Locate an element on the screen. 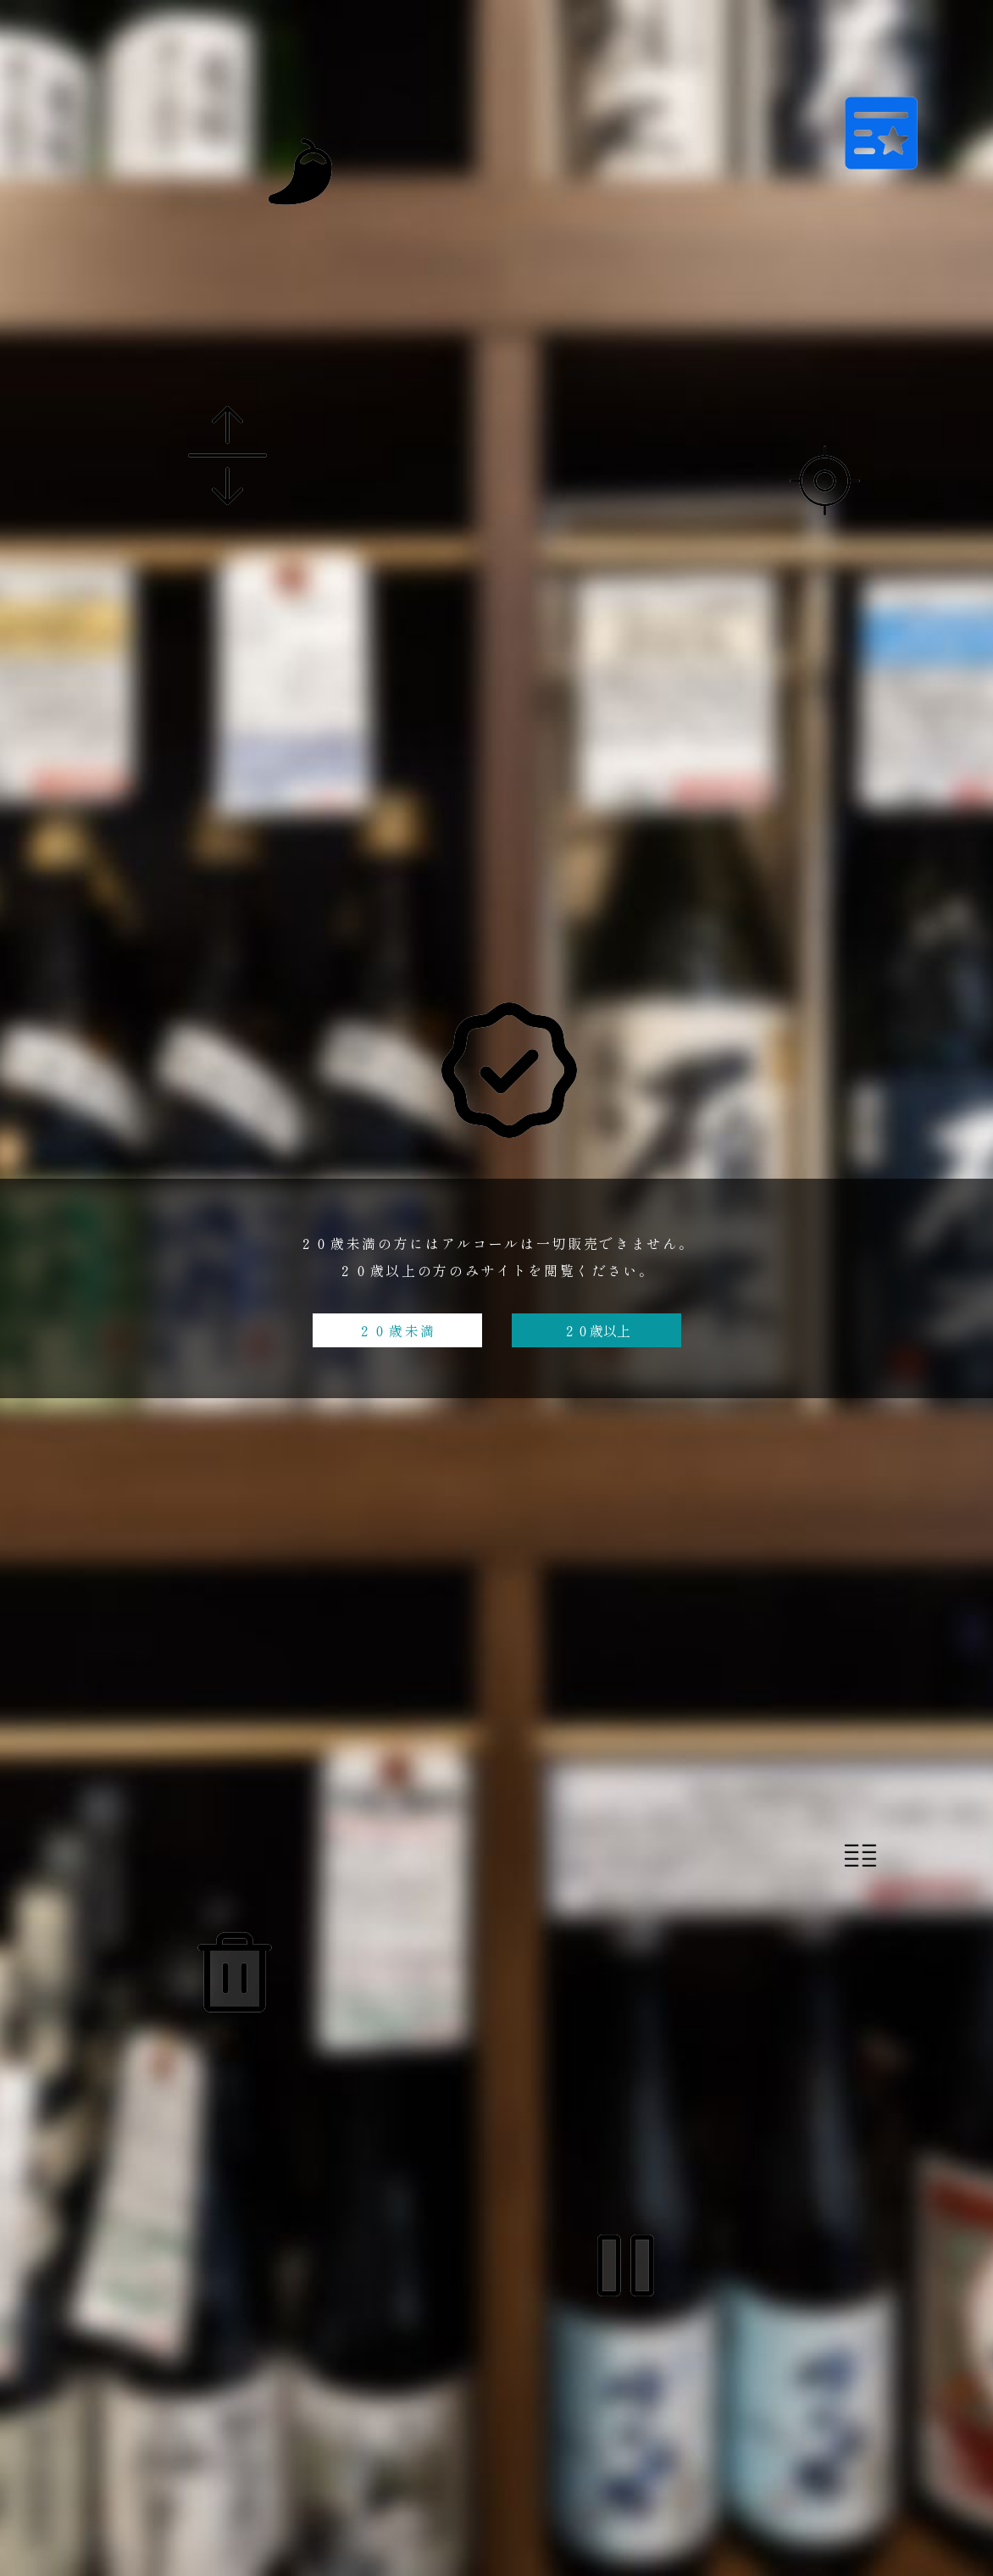 This screenshot has width=993, height=2576. expand content vertically is located at coordinates (227, 455).